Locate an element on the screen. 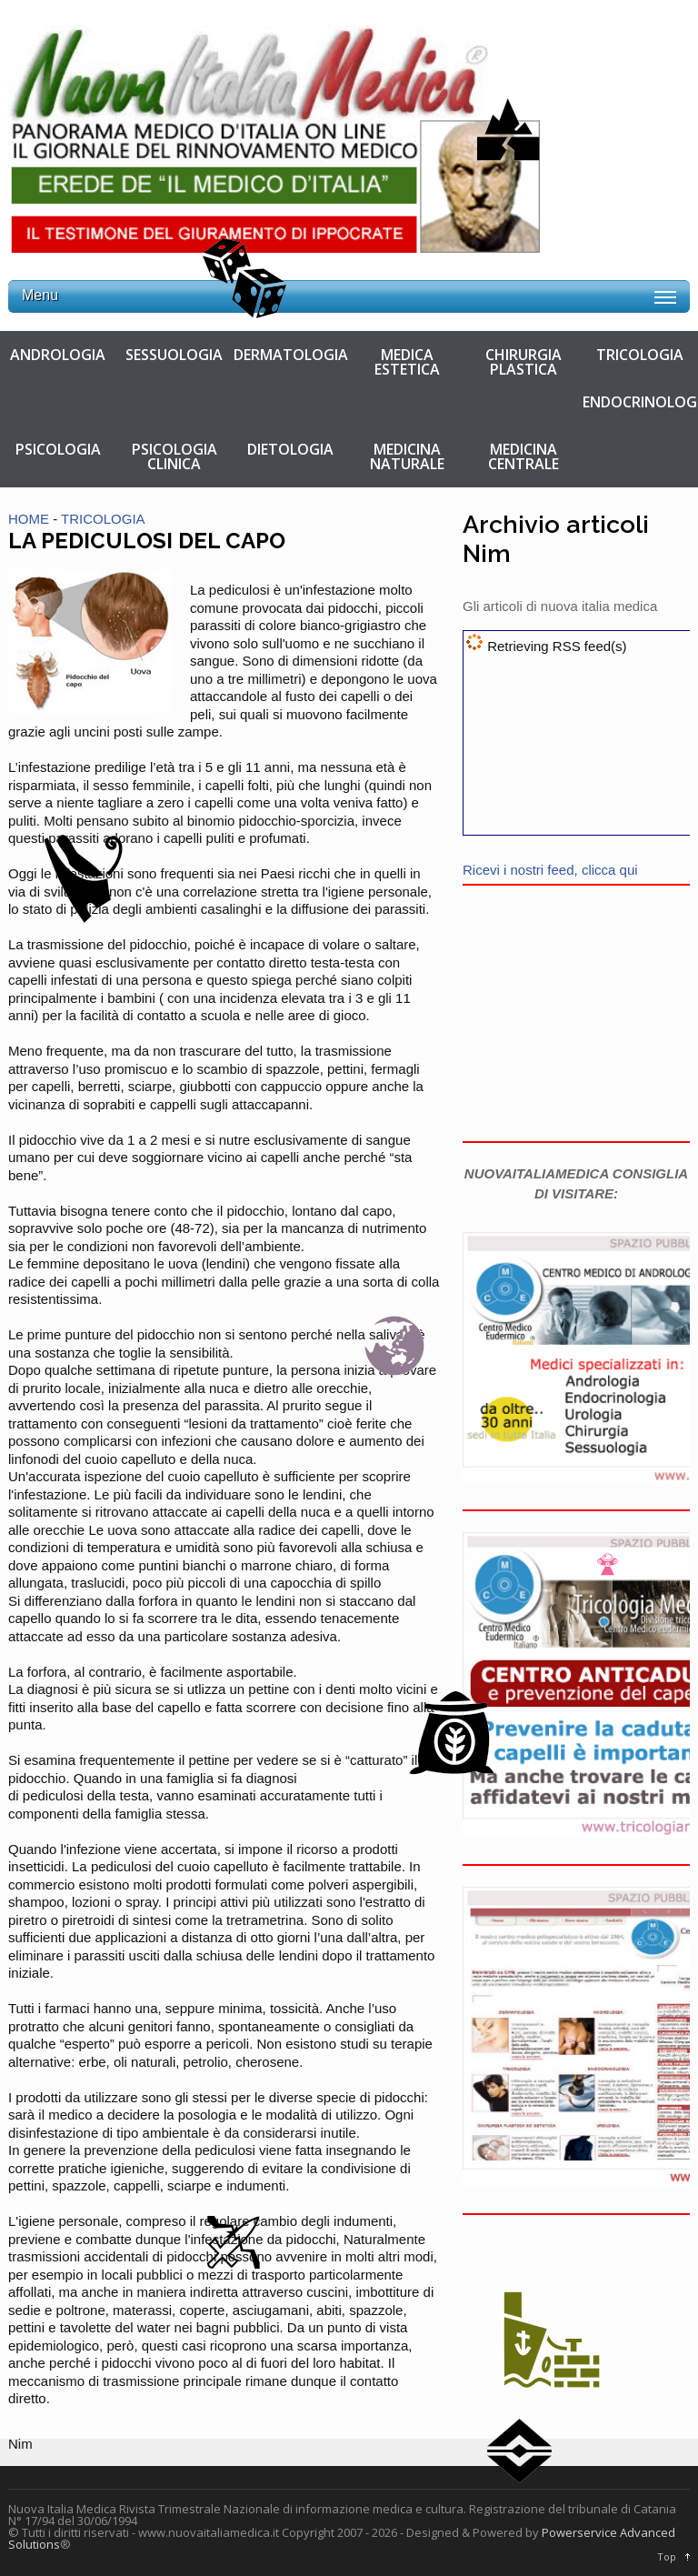  explore valley or mountain terrain is located at coordinates (508, 129).